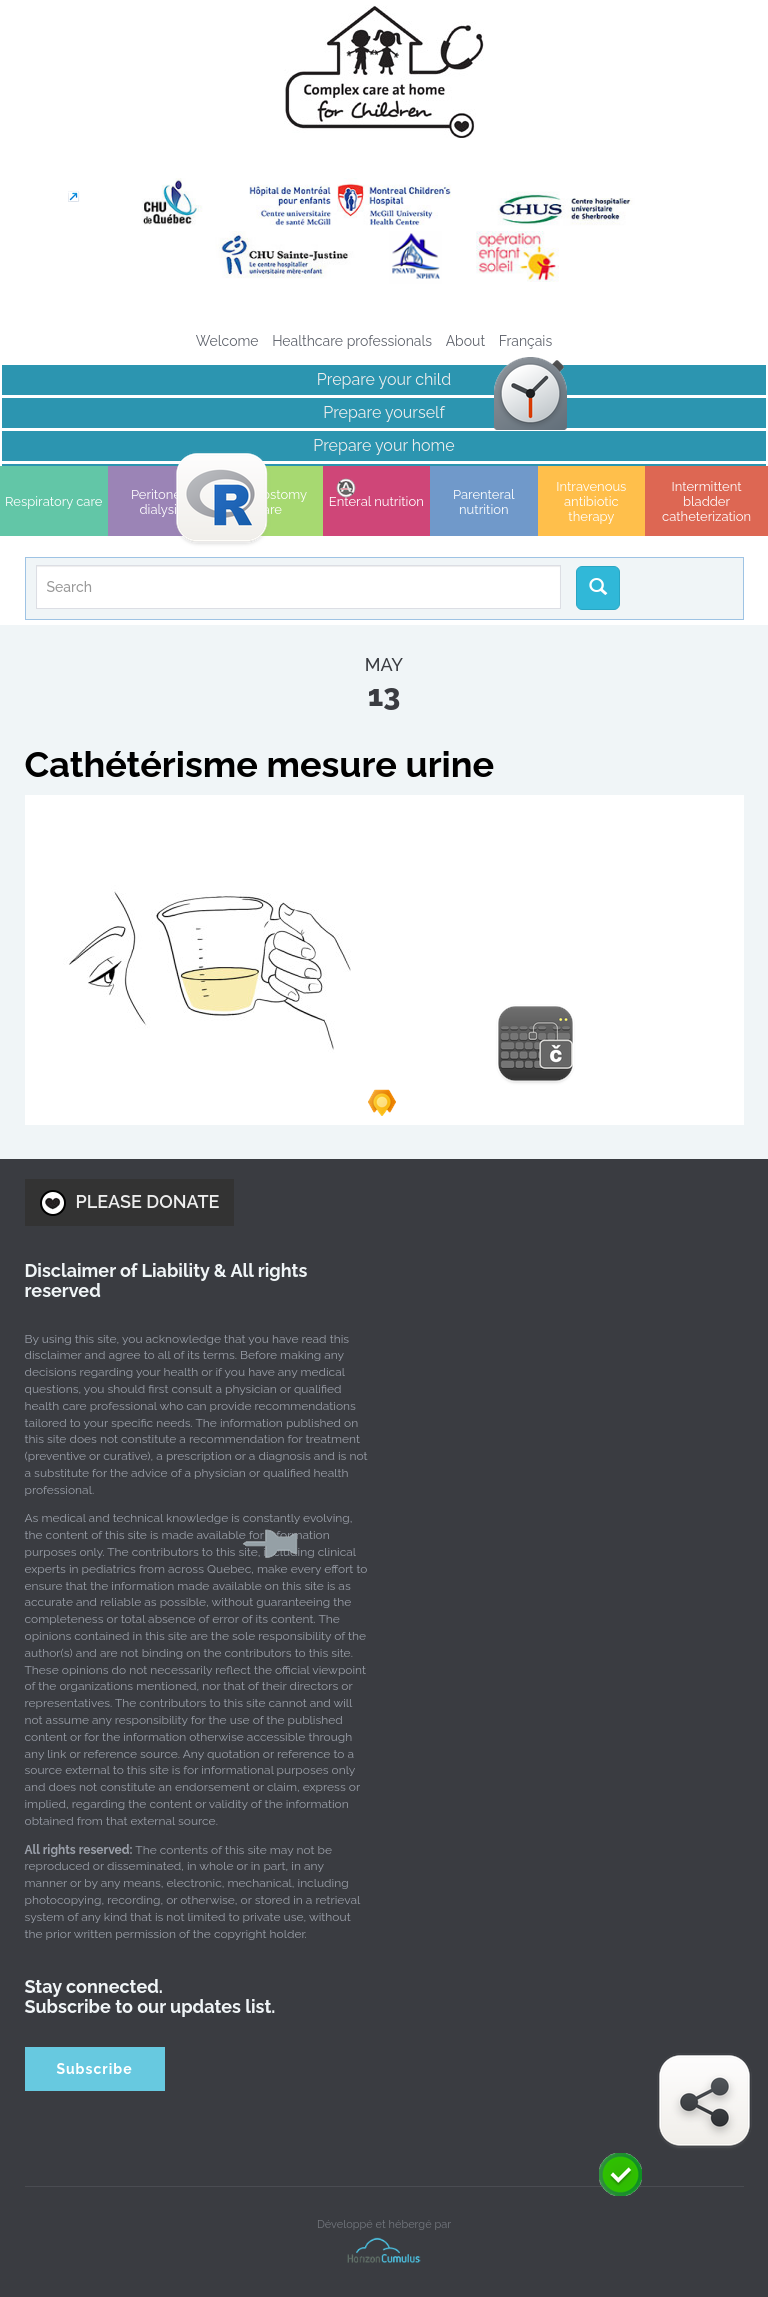  I want to click on open R statistical computing application, so click(220, 497).